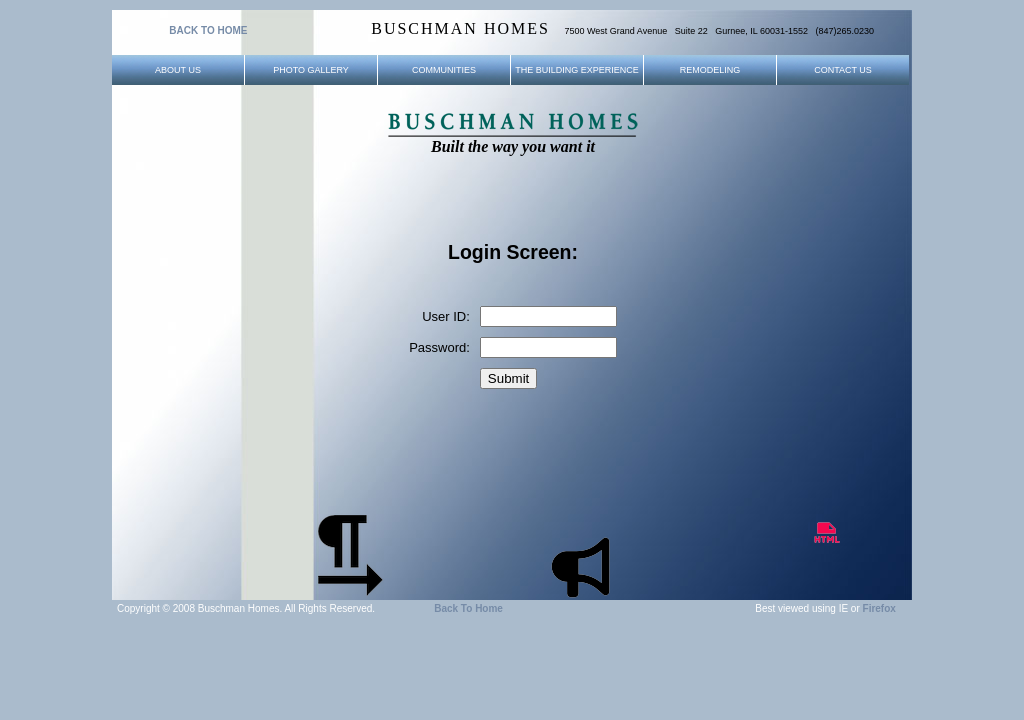 The width and height of the screenshot is (1024, 720). I want to click on make an announcement, so click(582, 566).